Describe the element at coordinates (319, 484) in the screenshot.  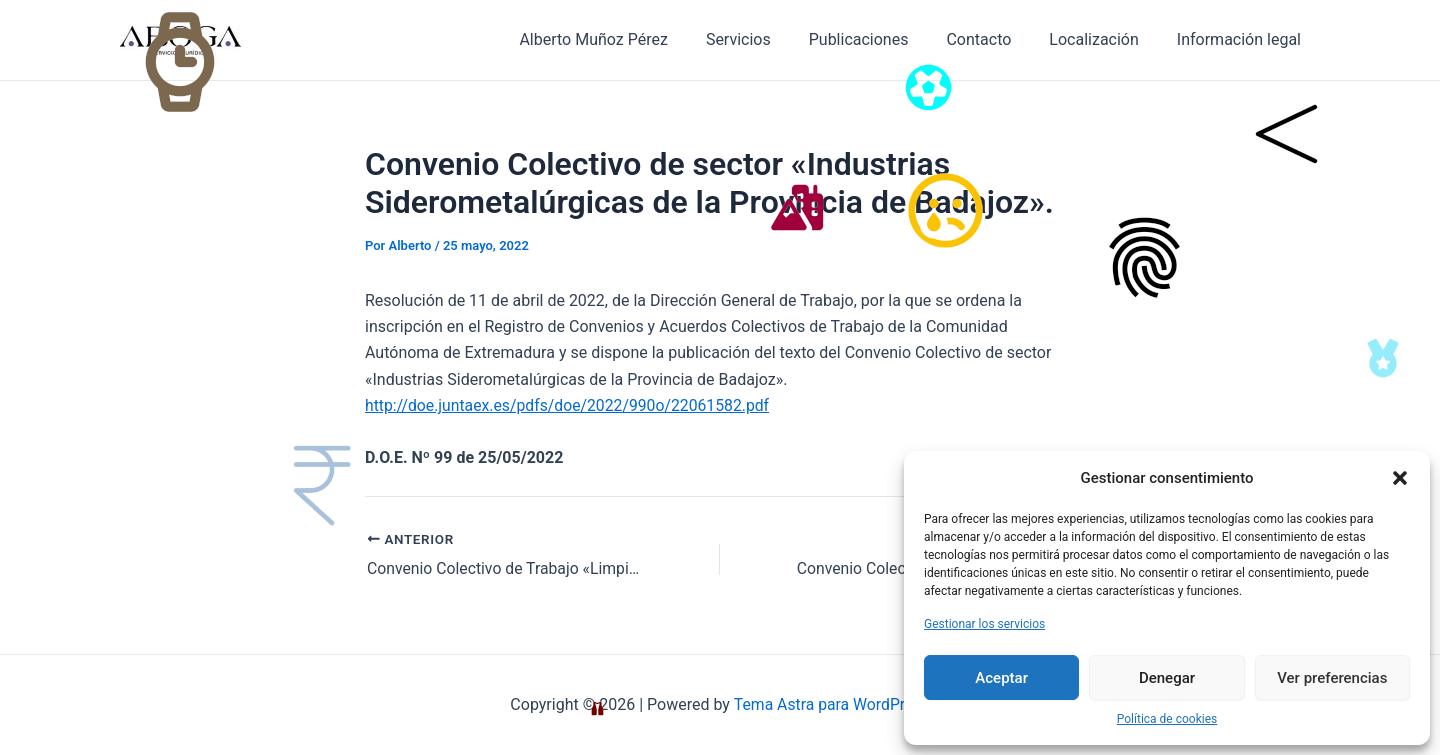
I see `view price in Indian rupees` at that location.